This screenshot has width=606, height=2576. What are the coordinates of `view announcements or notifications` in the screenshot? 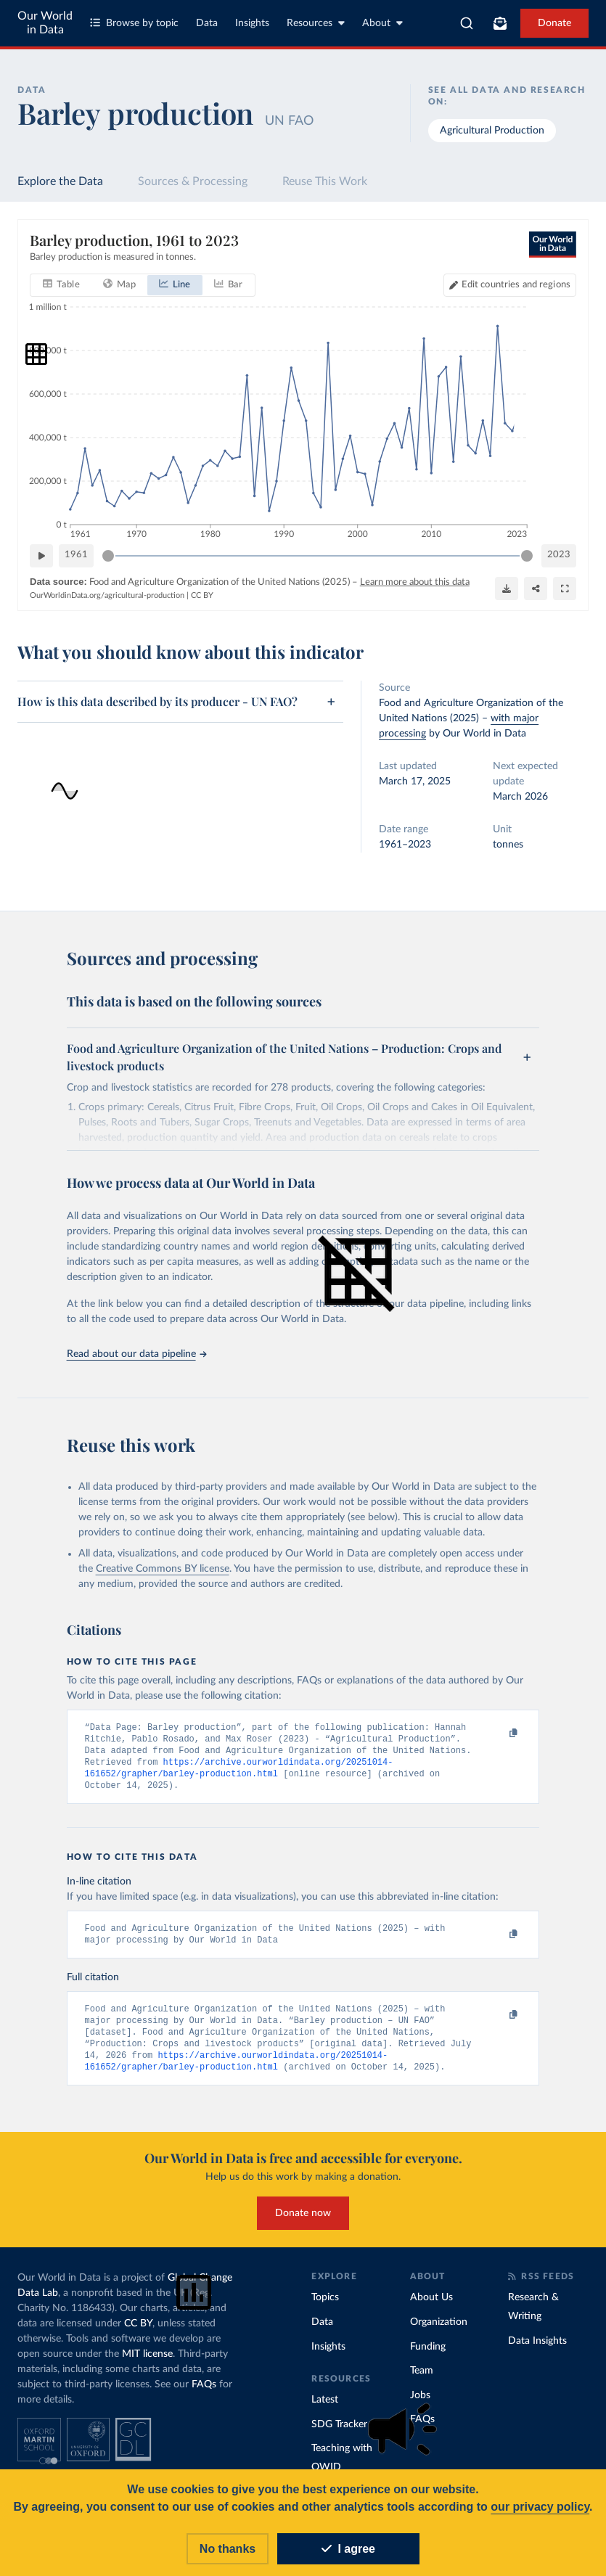 It's located at (402, 2429).